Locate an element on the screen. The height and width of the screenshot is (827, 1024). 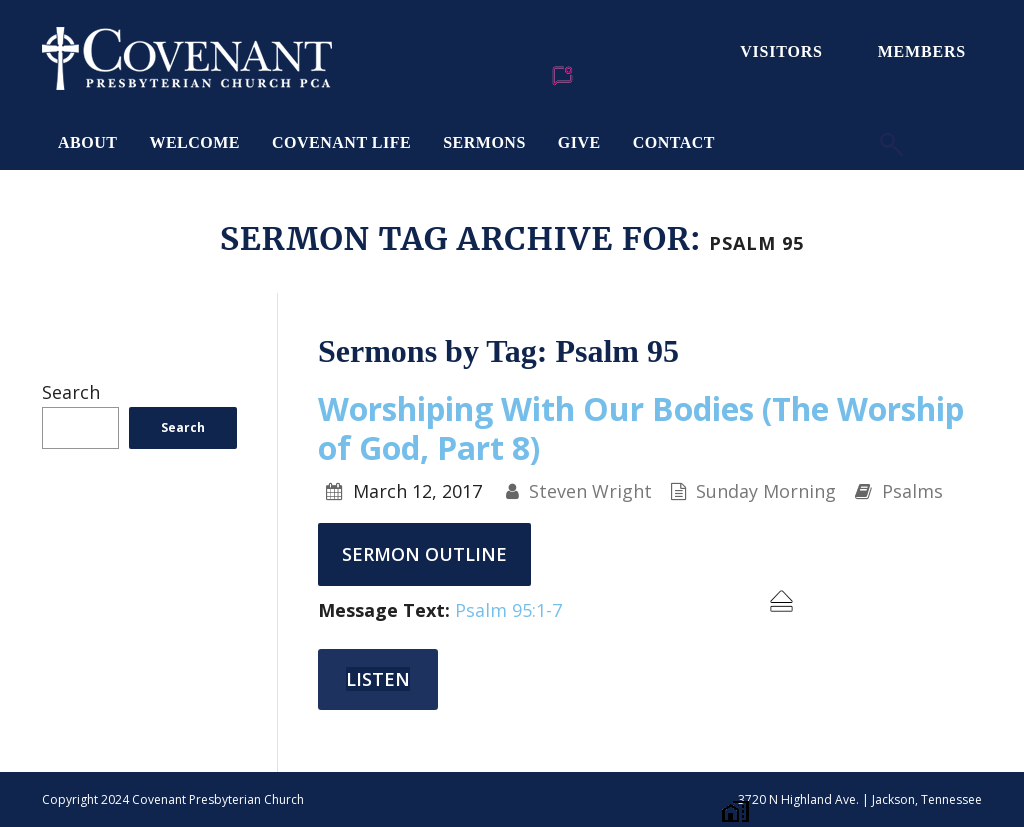
eject media or disc is located at coordinates (781, 602).